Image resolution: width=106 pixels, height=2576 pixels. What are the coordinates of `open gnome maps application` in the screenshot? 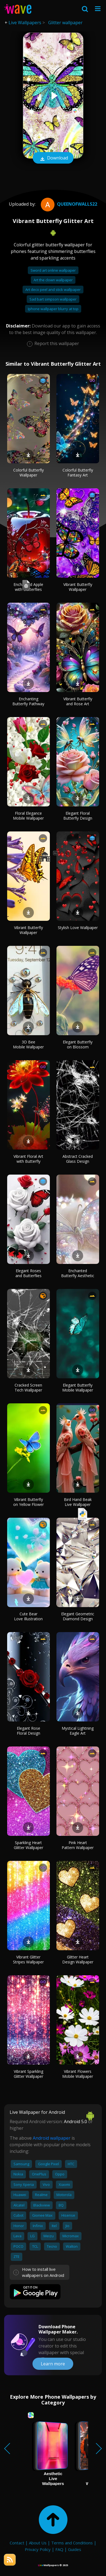 It's located at (31, 2415).